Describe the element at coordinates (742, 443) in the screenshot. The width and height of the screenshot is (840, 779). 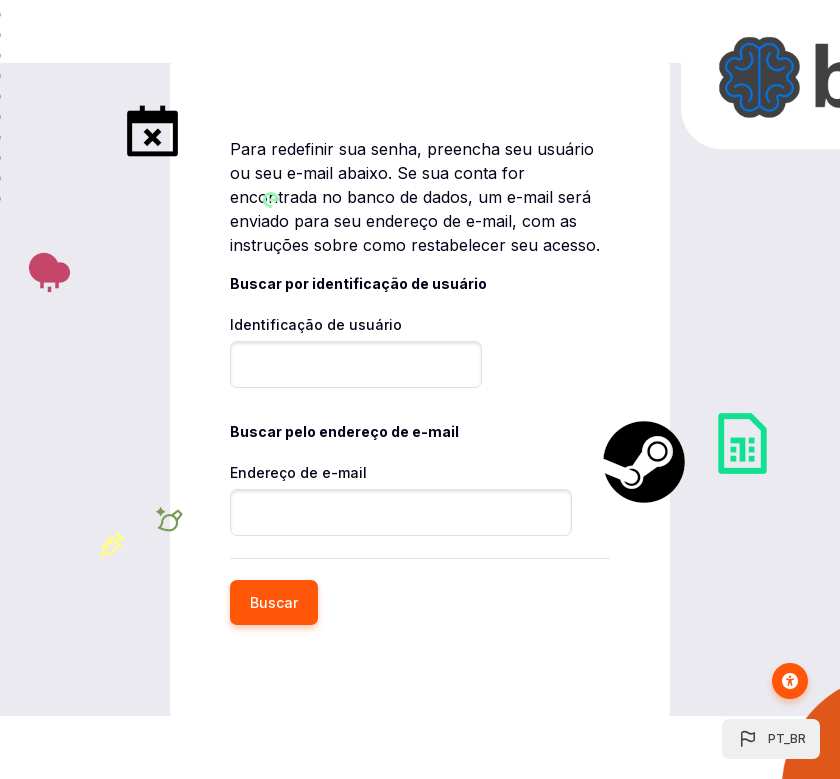
I see `view sim card information` at that location.